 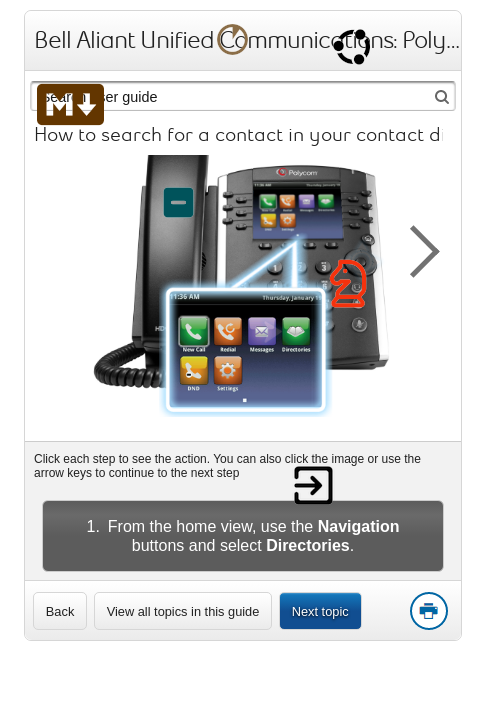 What do you see at coordinates (353, 47) in the screenshot?
I see `ubuntu operating system logo` at bounding box center [353, 47].